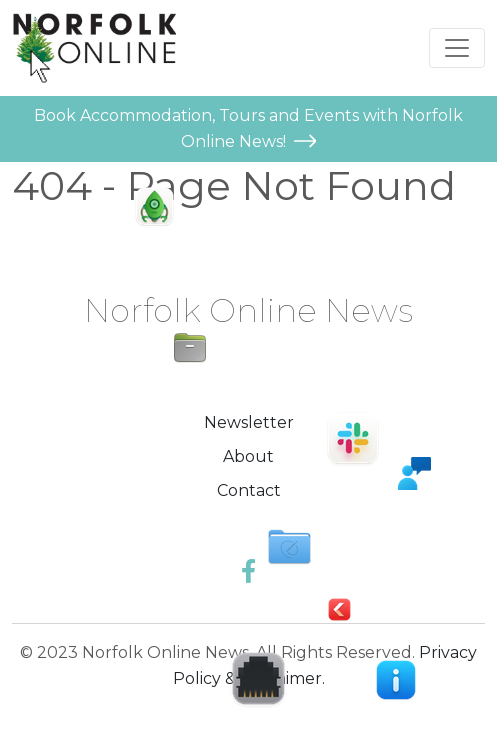  What do you see at coordinates (396, 680) in the screenshot?
I see `view user profile information` at bounding box center [396, 680].